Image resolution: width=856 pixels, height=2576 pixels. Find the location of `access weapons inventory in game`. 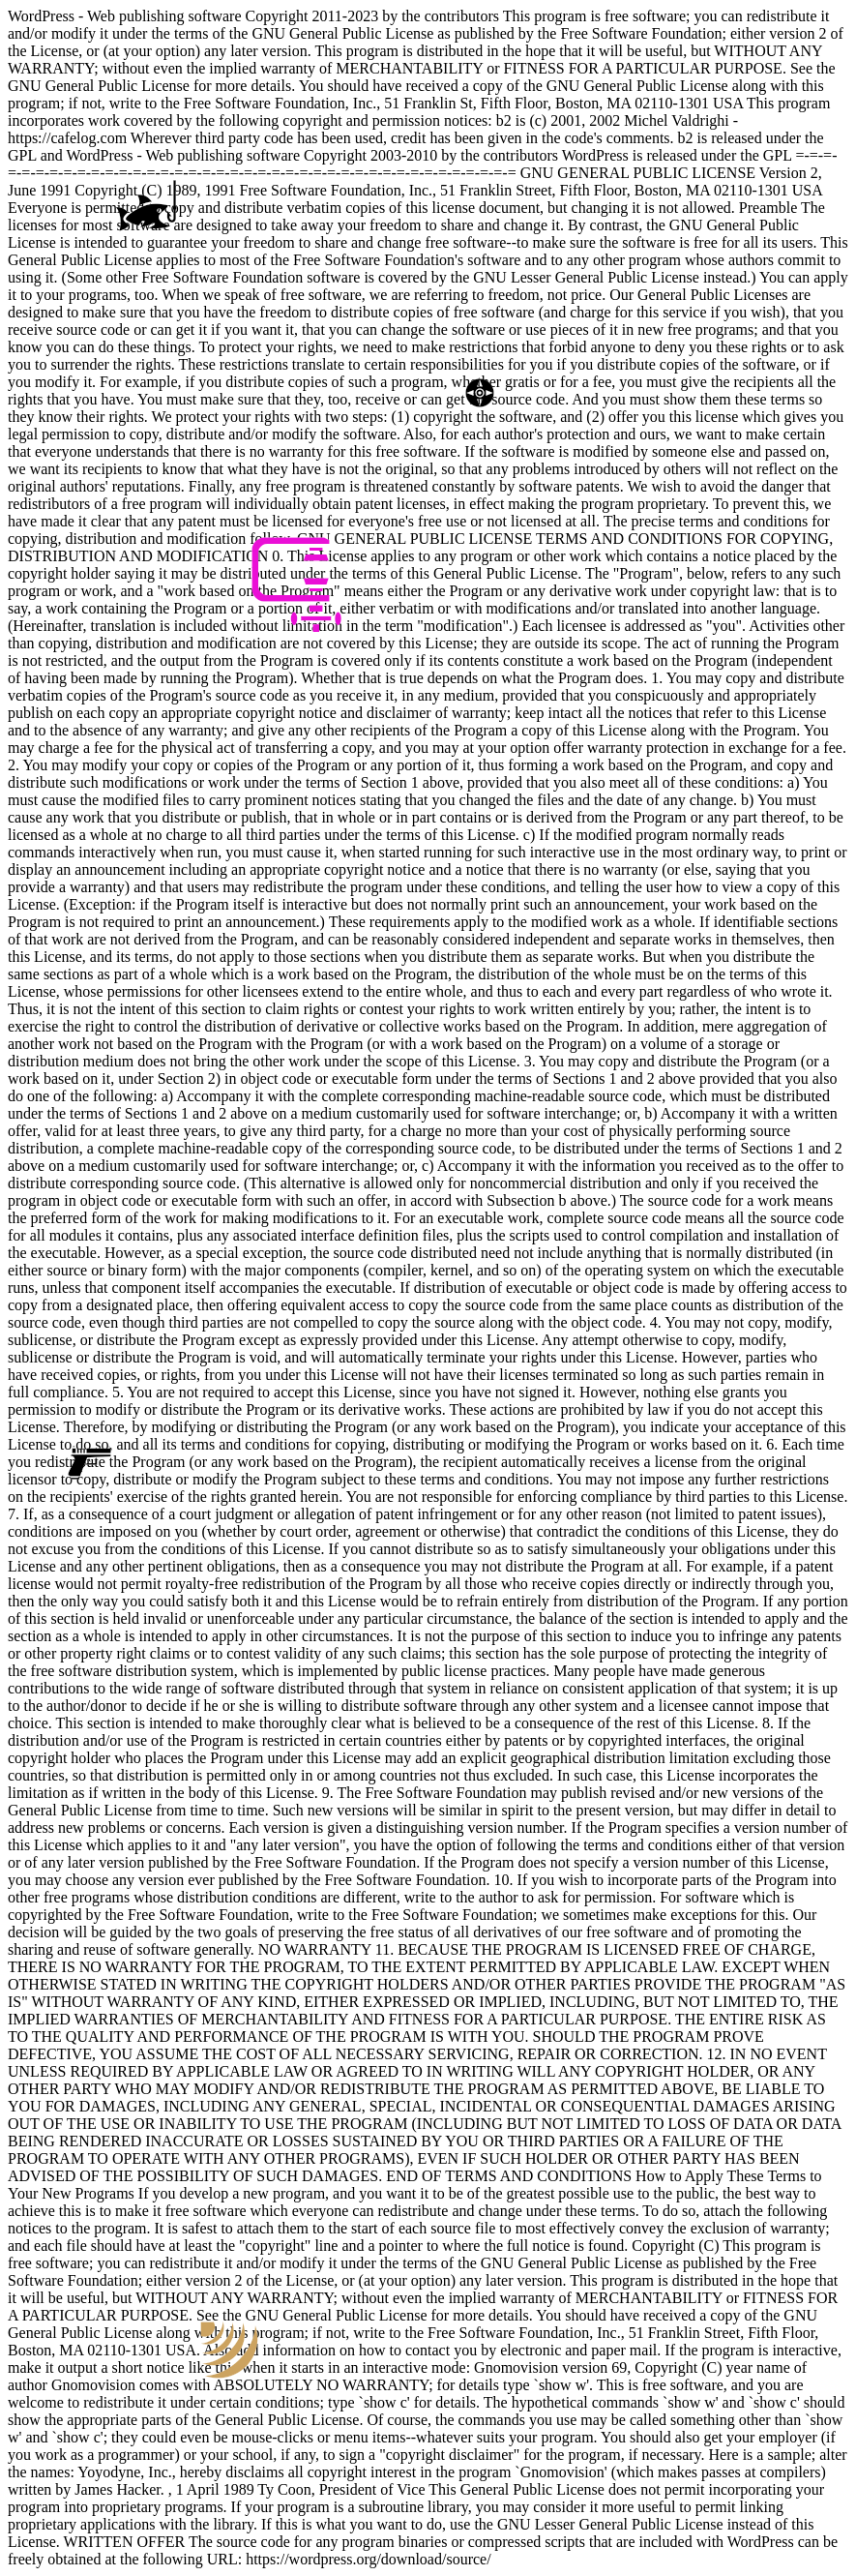

access weapons inventory in game is located at coordinates (89, 1462).